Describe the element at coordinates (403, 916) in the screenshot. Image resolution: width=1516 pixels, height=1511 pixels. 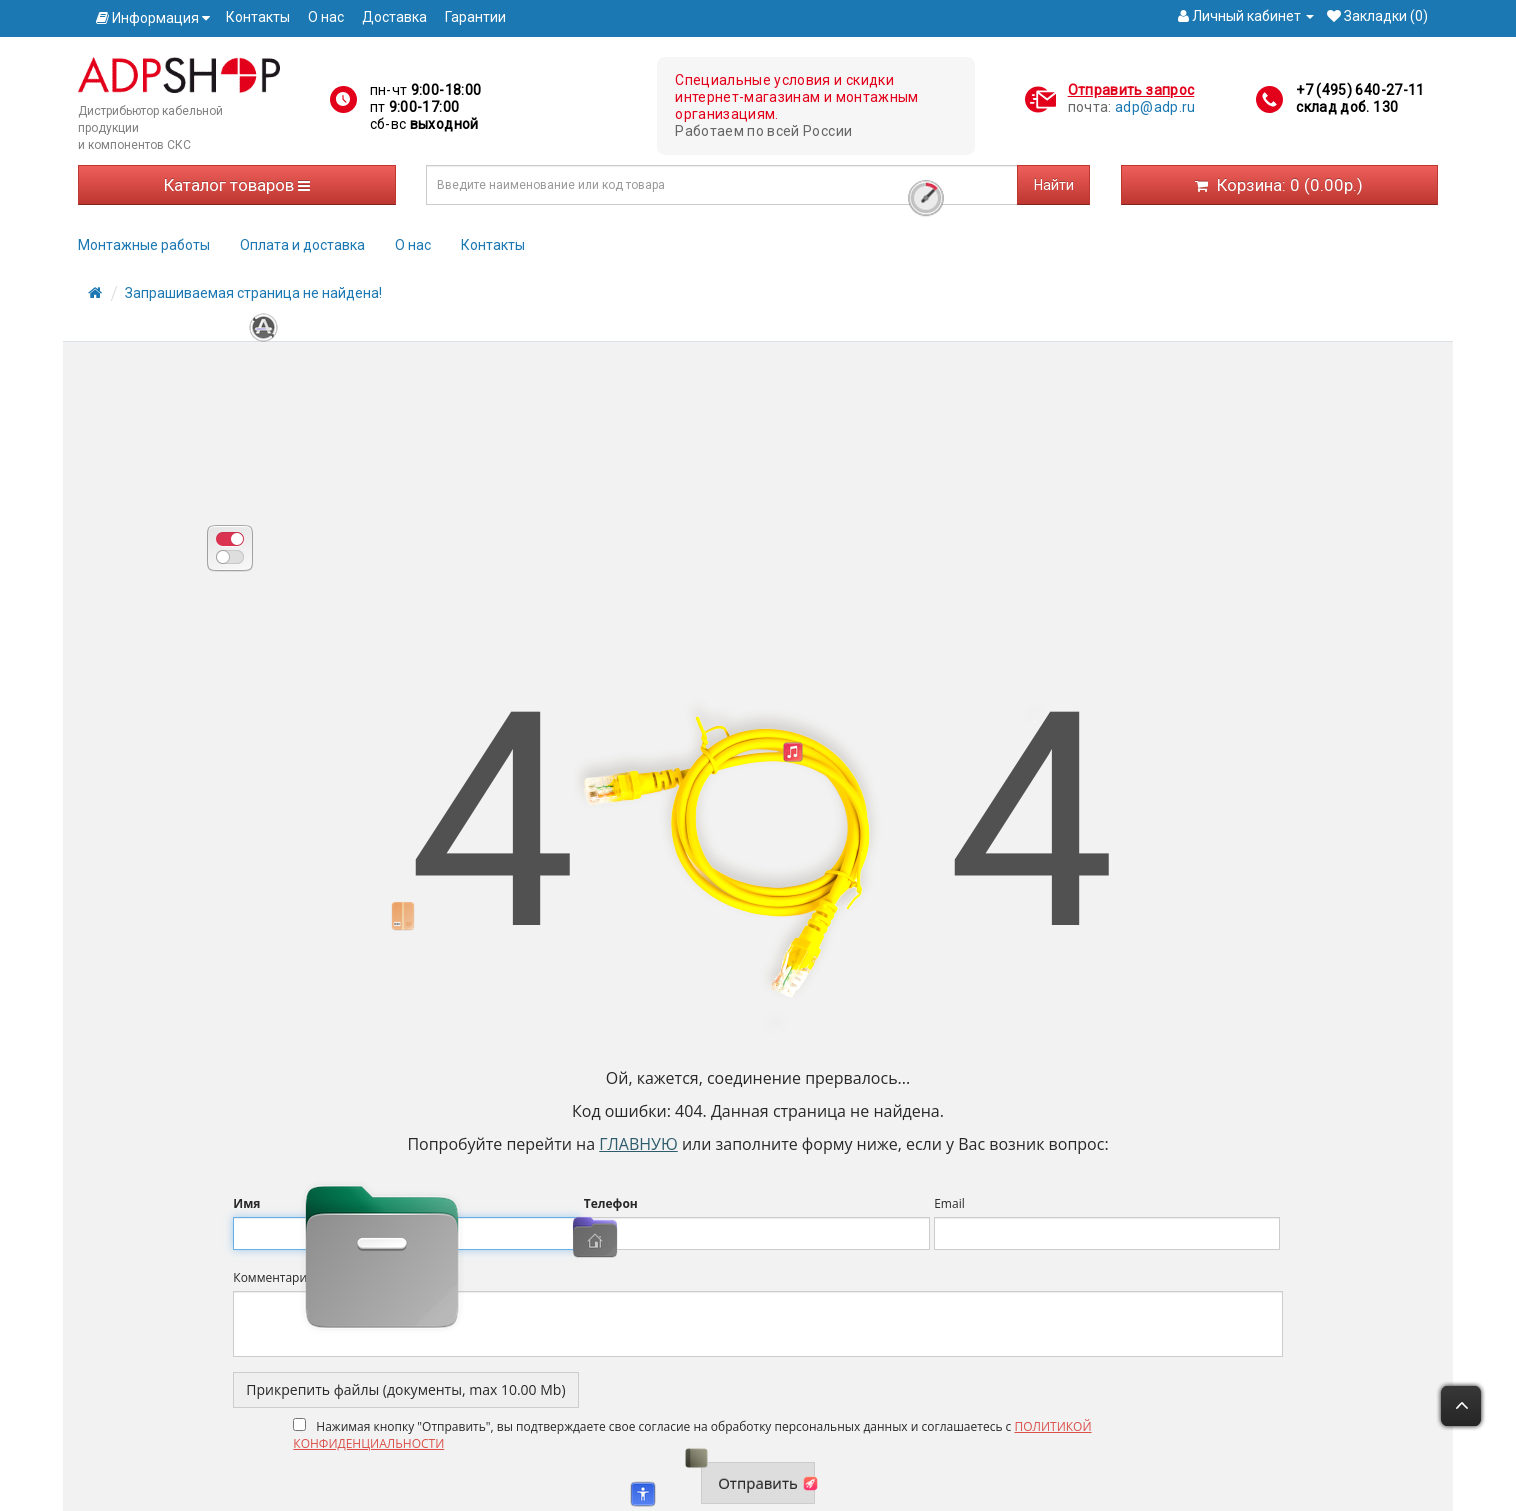
I see `a software package or archive file` at that location.